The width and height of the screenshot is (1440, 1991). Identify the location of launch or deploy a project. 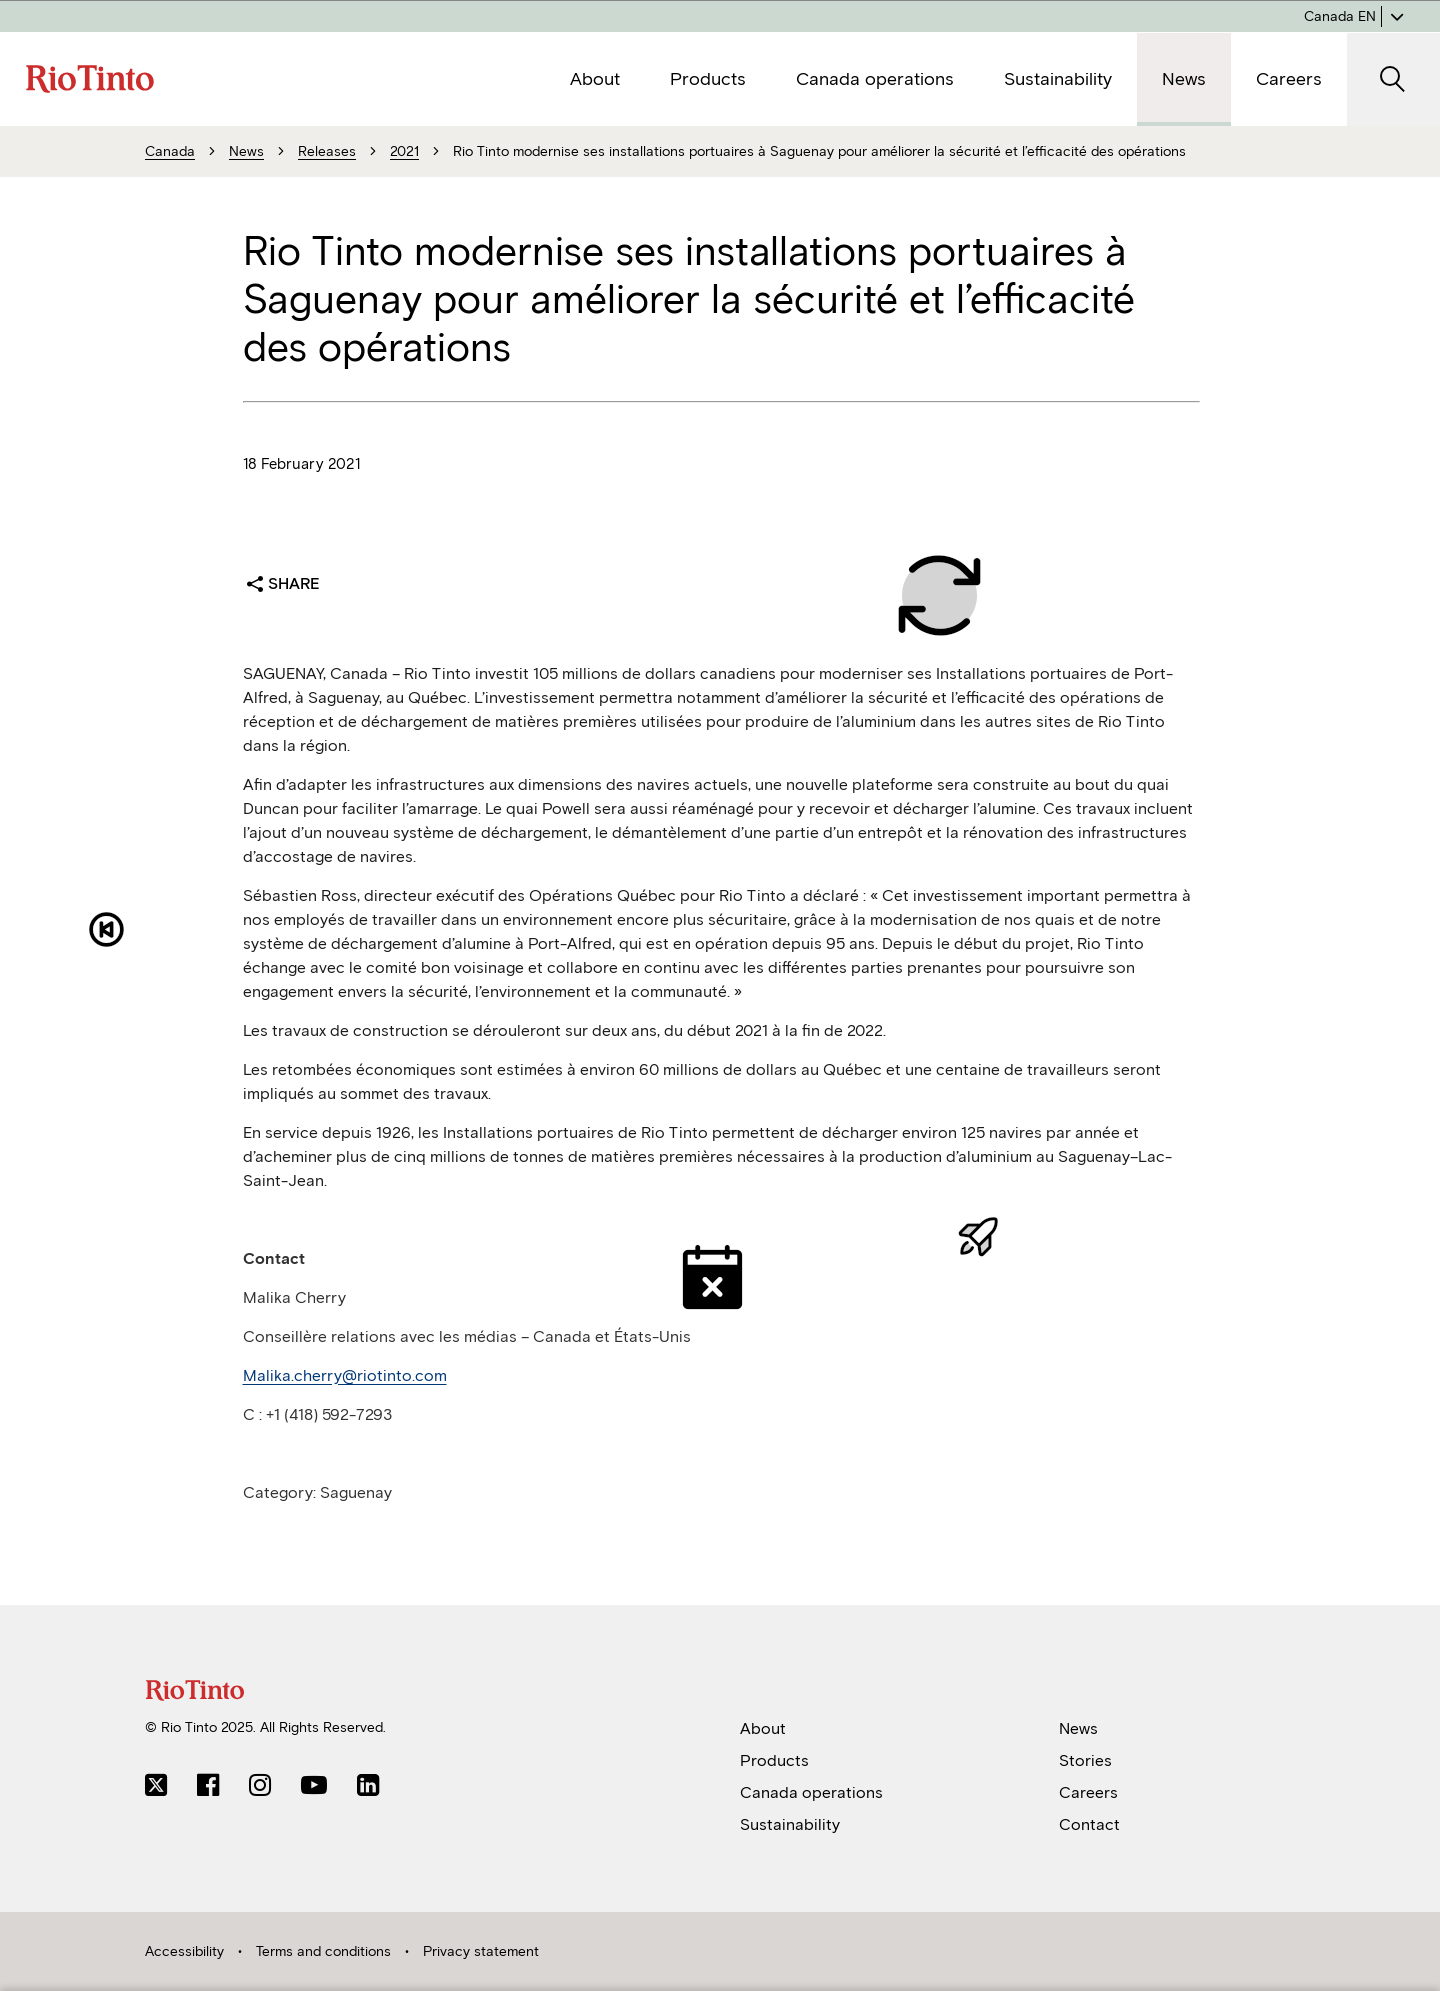
(979, 1236).